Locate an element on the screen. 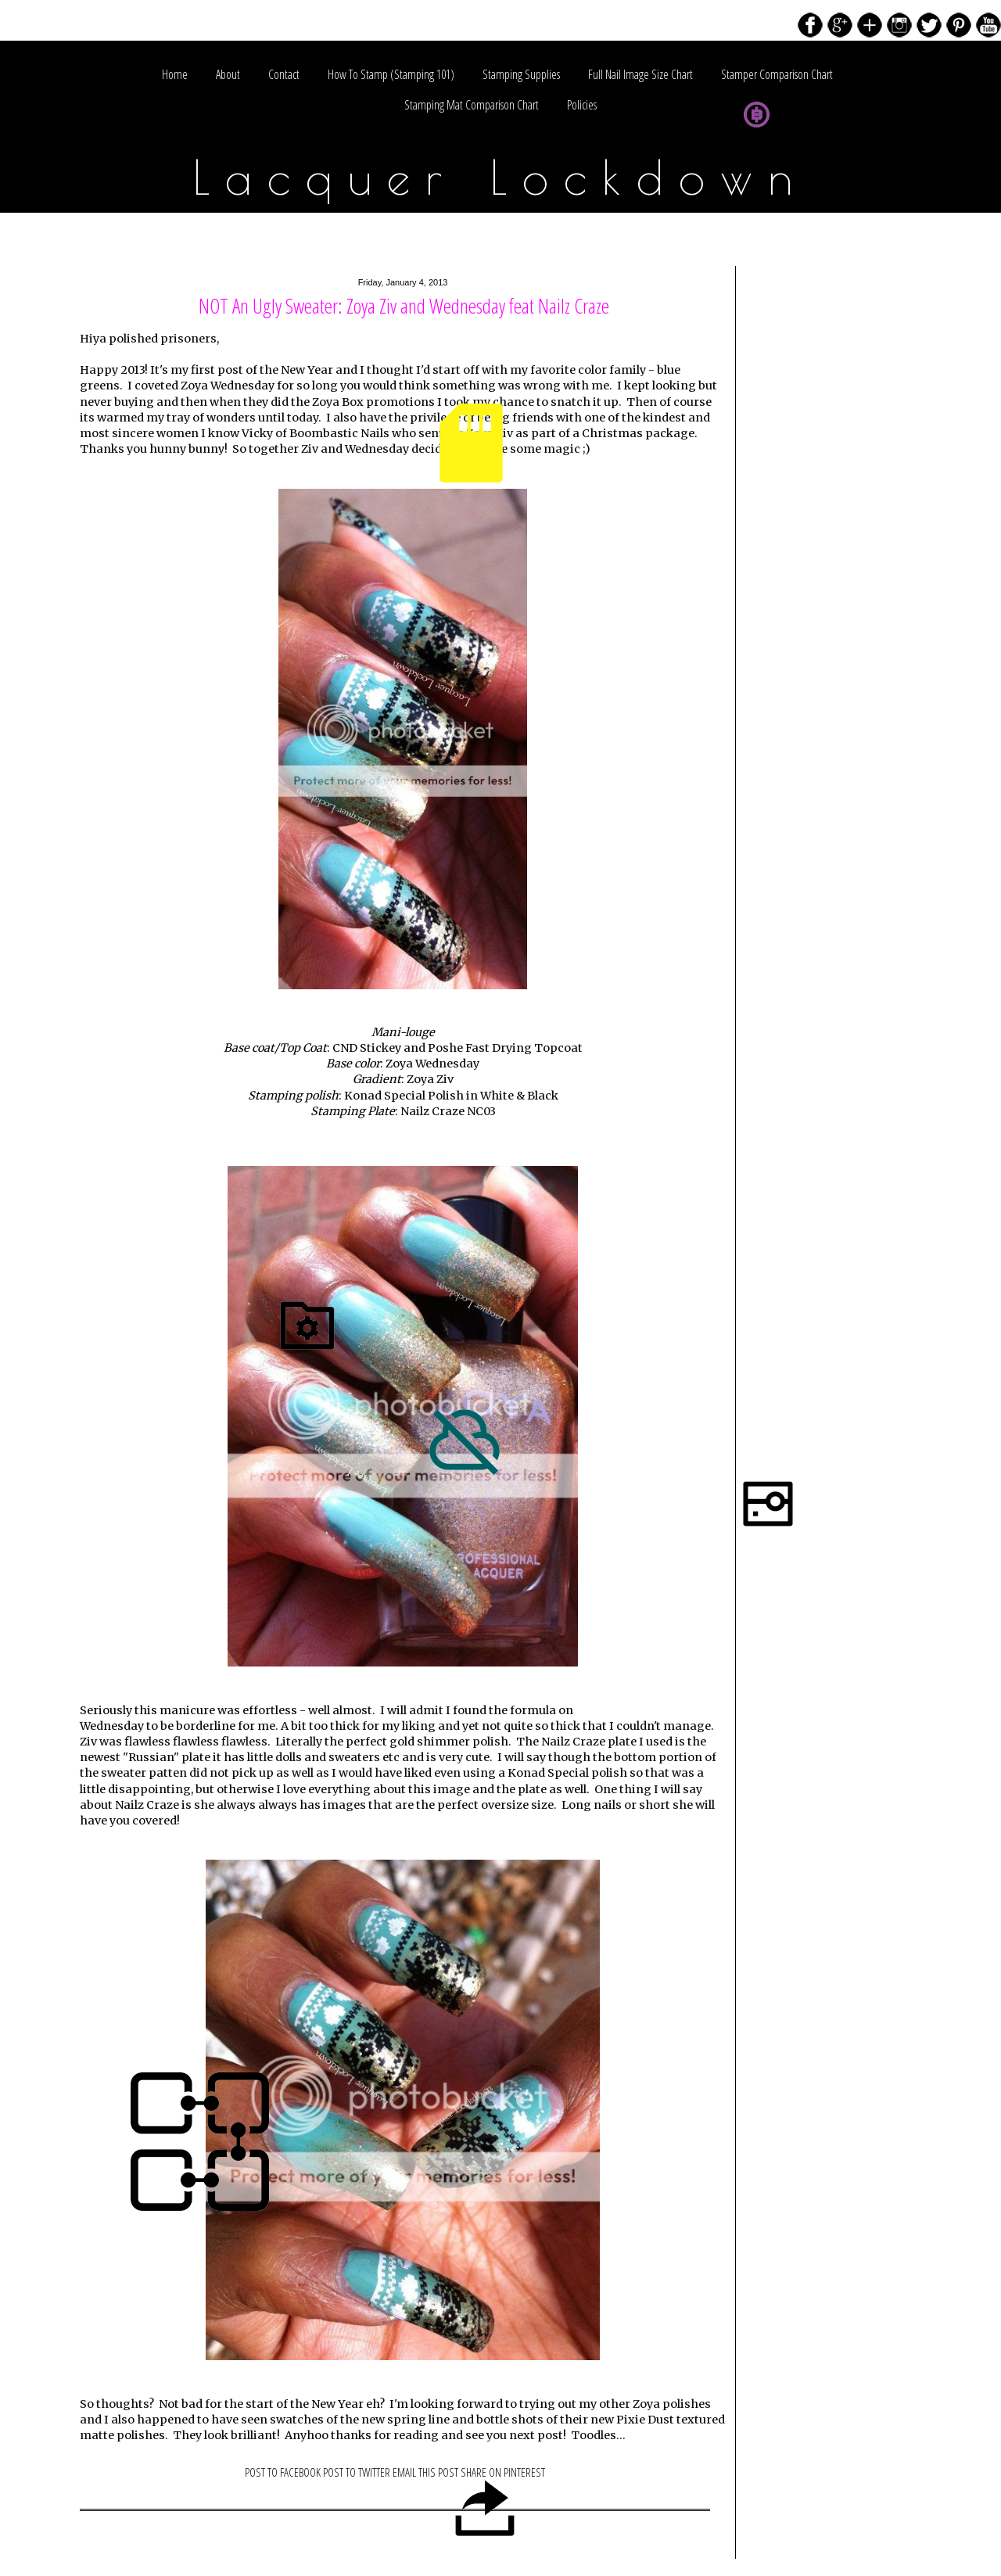 This screenshot has width=1001, height=2576. start a presentation or slideshow is located at coordinates (768, 1504).